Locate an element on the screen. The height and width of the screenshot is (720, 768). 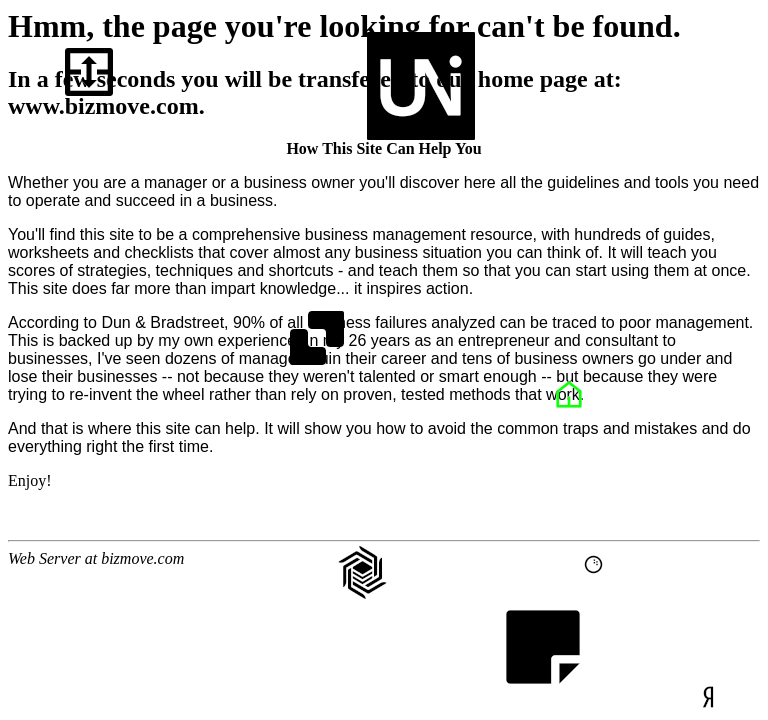
split table cells vertically is located at coordinates (89, 72).